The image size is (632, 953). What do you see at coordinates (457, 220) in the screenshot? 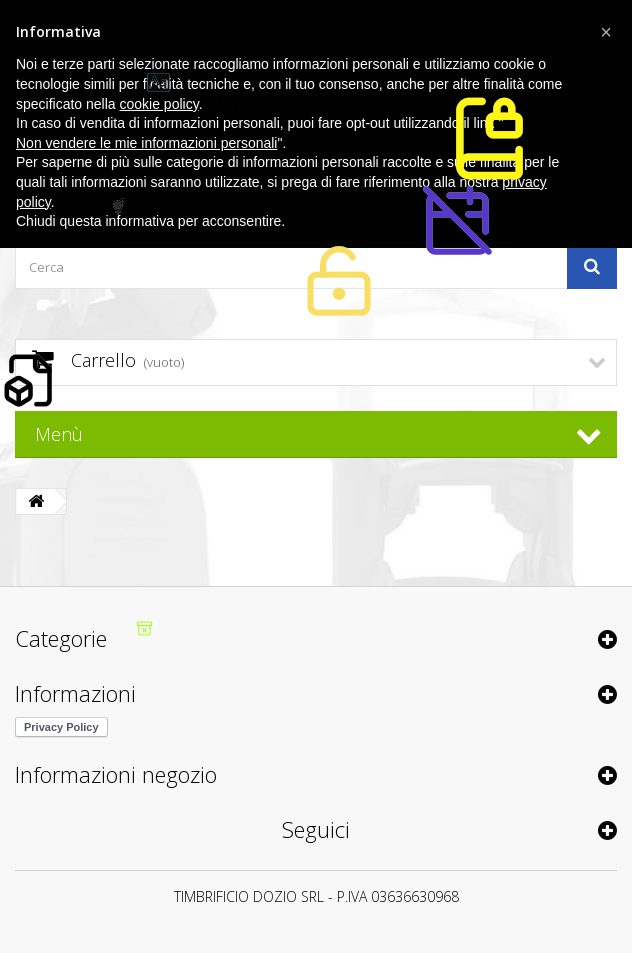
I see `disable calendar or scheduling feature` at bounding box center [457, 220].